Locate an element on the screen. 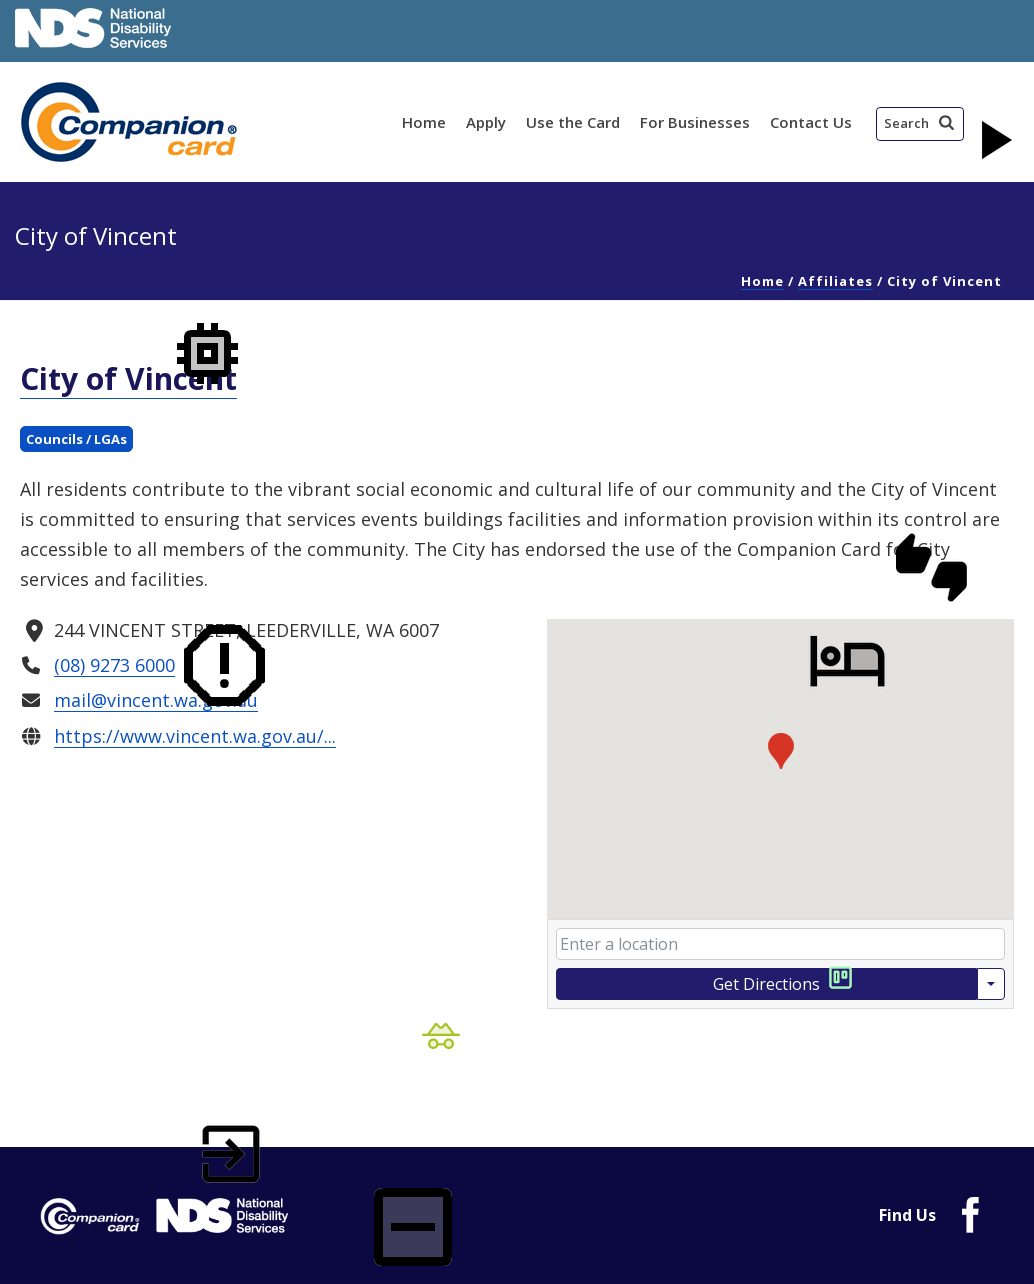 This screenshot has height=1284, width=1034. open Trello app is located at coordinates (840, 977).